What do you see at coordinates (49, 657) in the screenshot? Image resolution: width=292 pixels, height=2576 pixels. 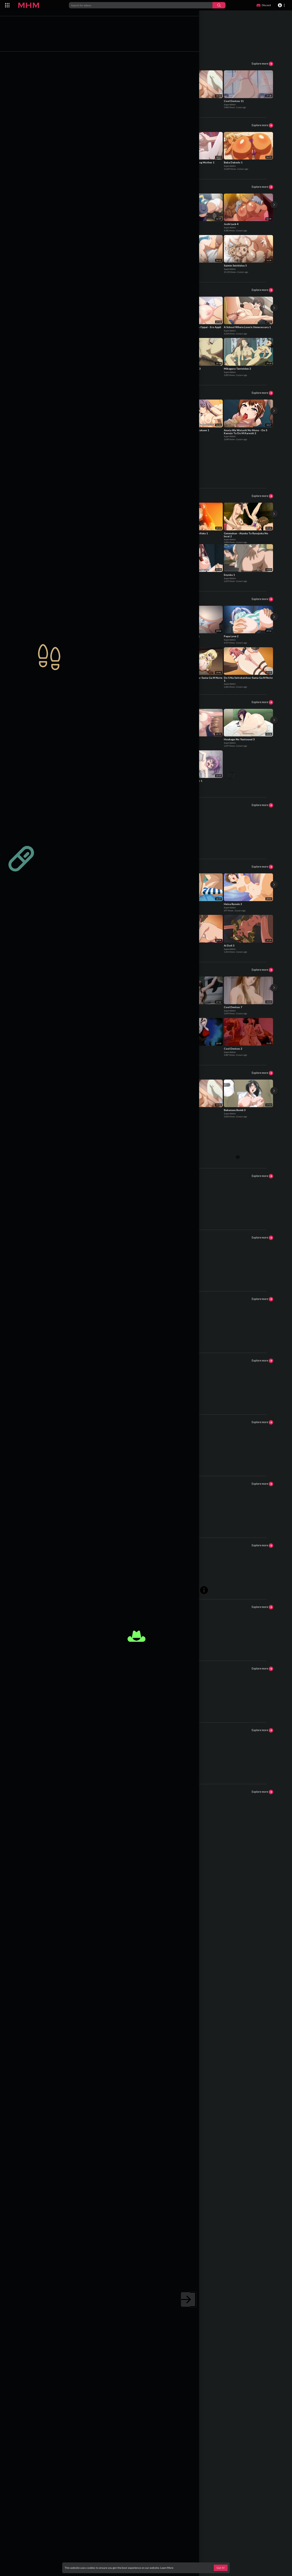 I see `view step count or walking activity` at bounding box center [49, 657].